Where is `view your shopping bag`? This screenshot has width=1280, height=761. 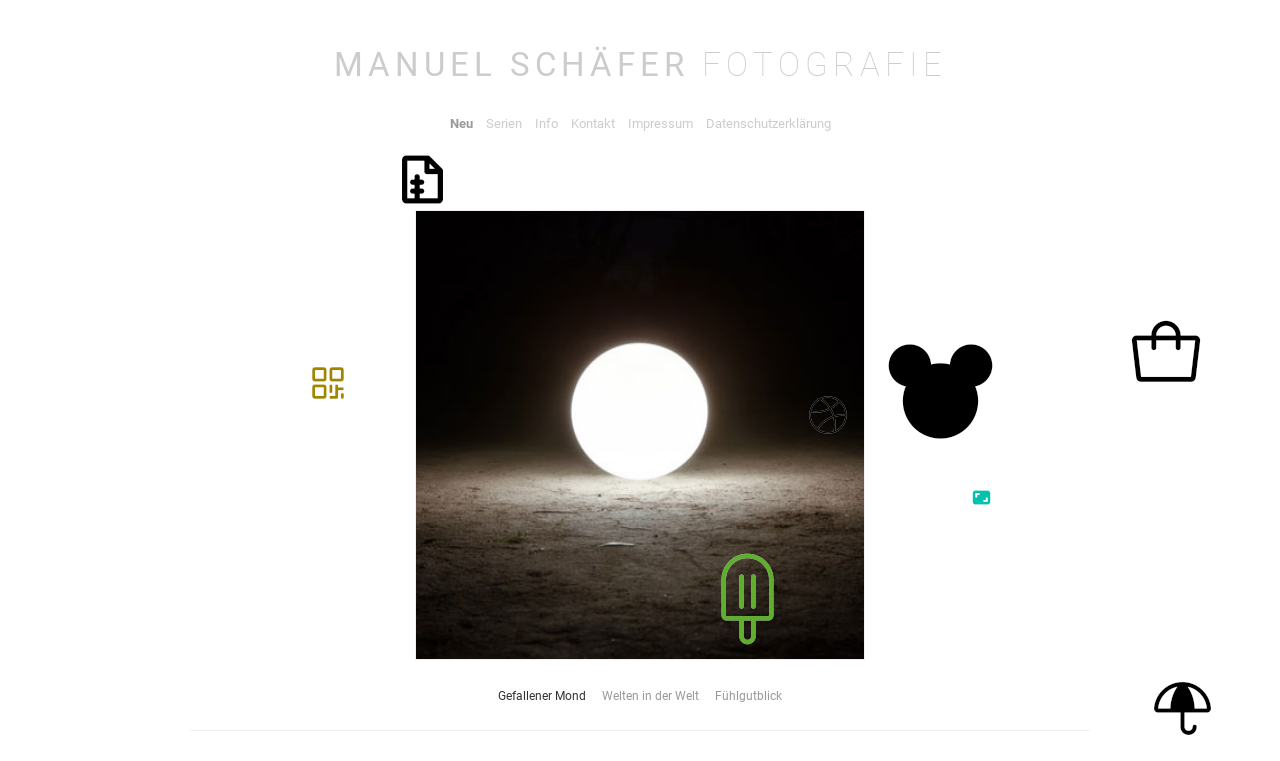 view your shopping bag is located at coordinates (1166, 355).